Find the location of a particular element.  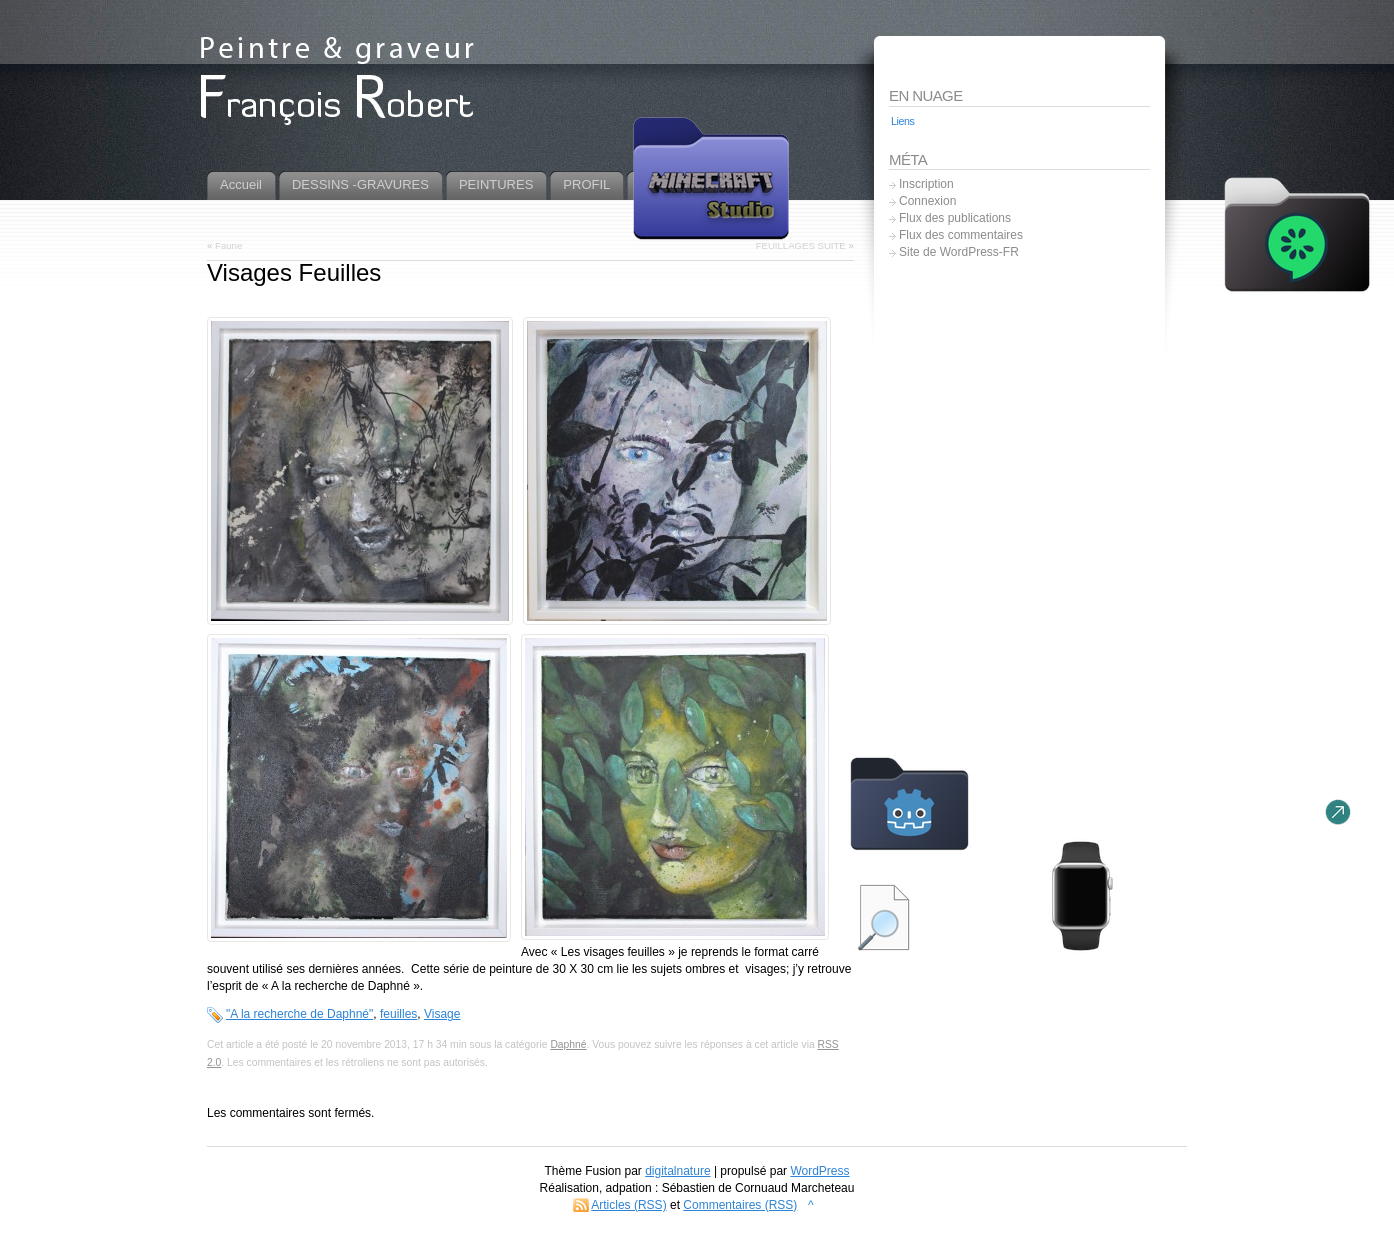

search within a document or file is located at coordinates (884, 917).